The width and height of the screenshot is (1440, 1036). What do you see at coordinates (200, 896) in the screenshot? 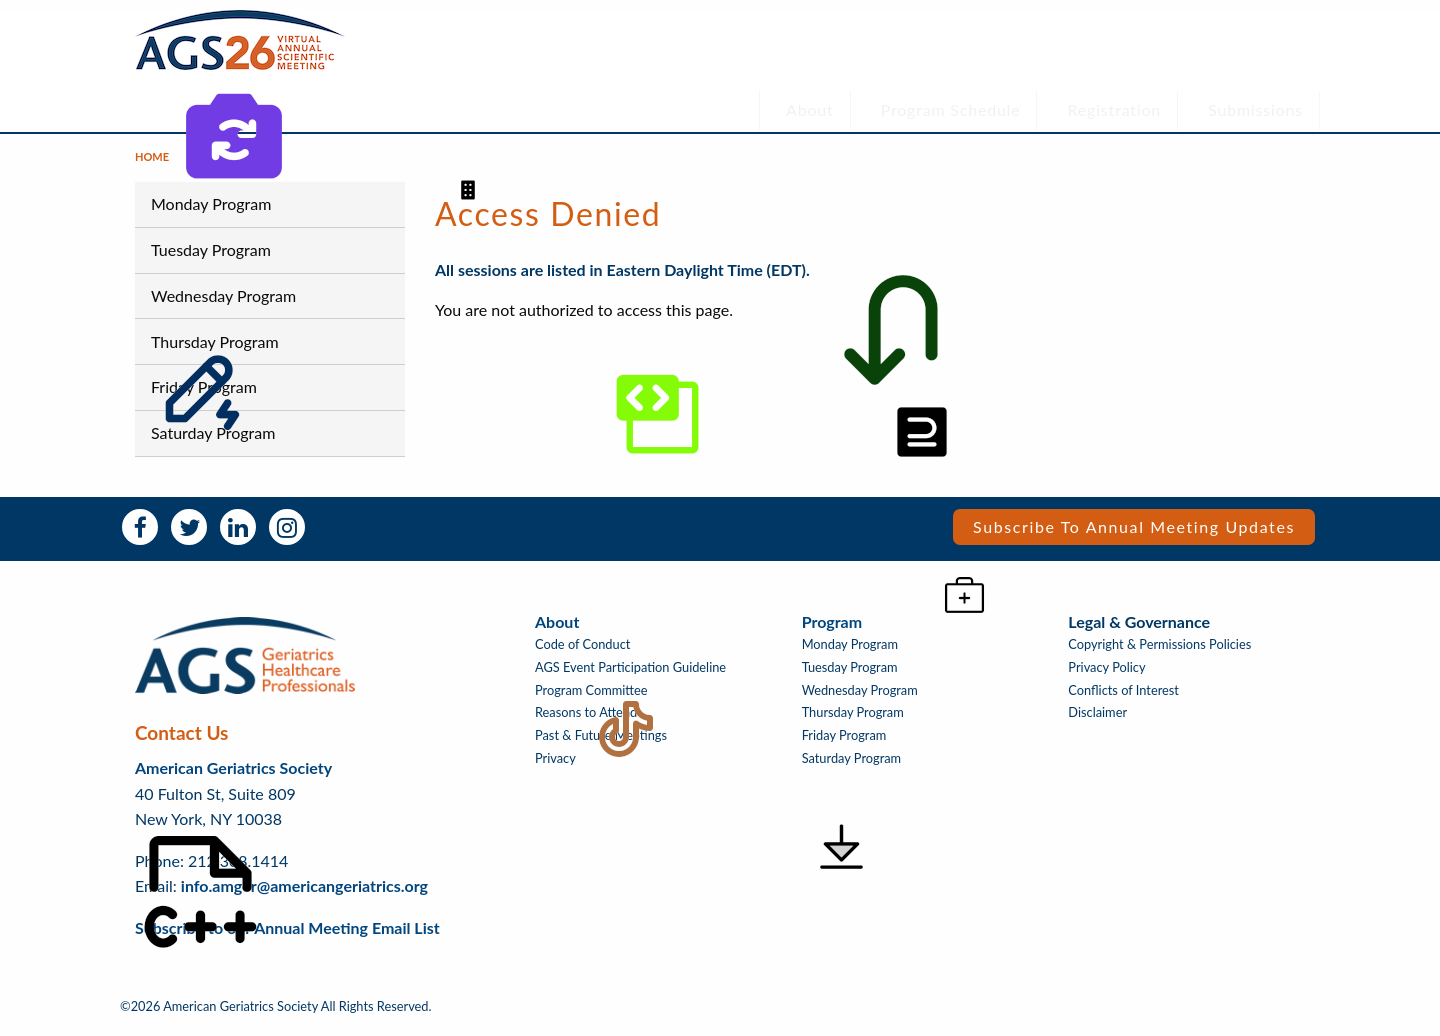
I see `open a C++ source code file` at bounding box center [200, 896].